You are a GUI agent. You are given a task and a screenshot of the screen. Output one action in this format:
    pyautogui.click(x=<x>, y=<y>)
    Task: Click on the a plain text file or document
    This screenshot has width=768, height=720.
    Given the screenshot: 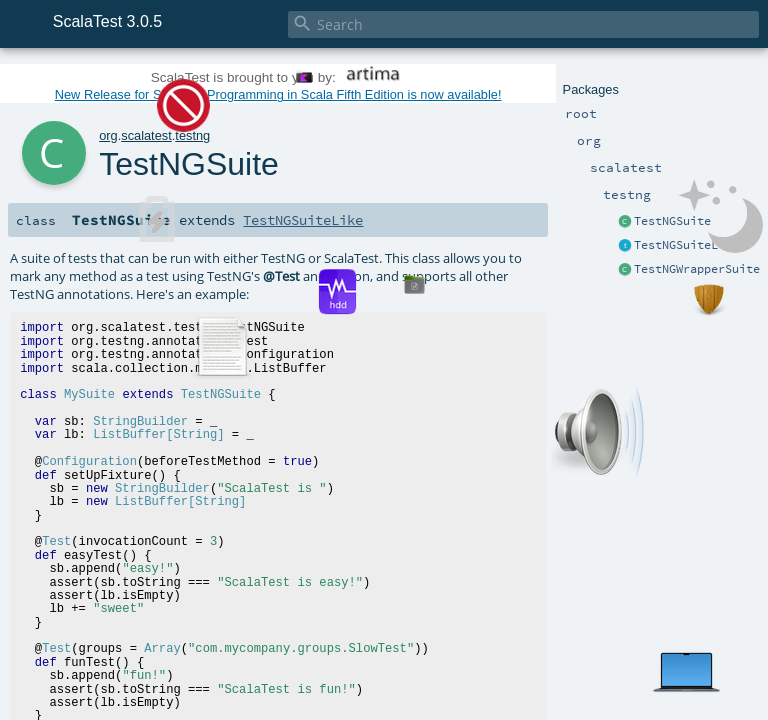 What is the action you would take?
    pyautogui.click(x=223, y=346)
    